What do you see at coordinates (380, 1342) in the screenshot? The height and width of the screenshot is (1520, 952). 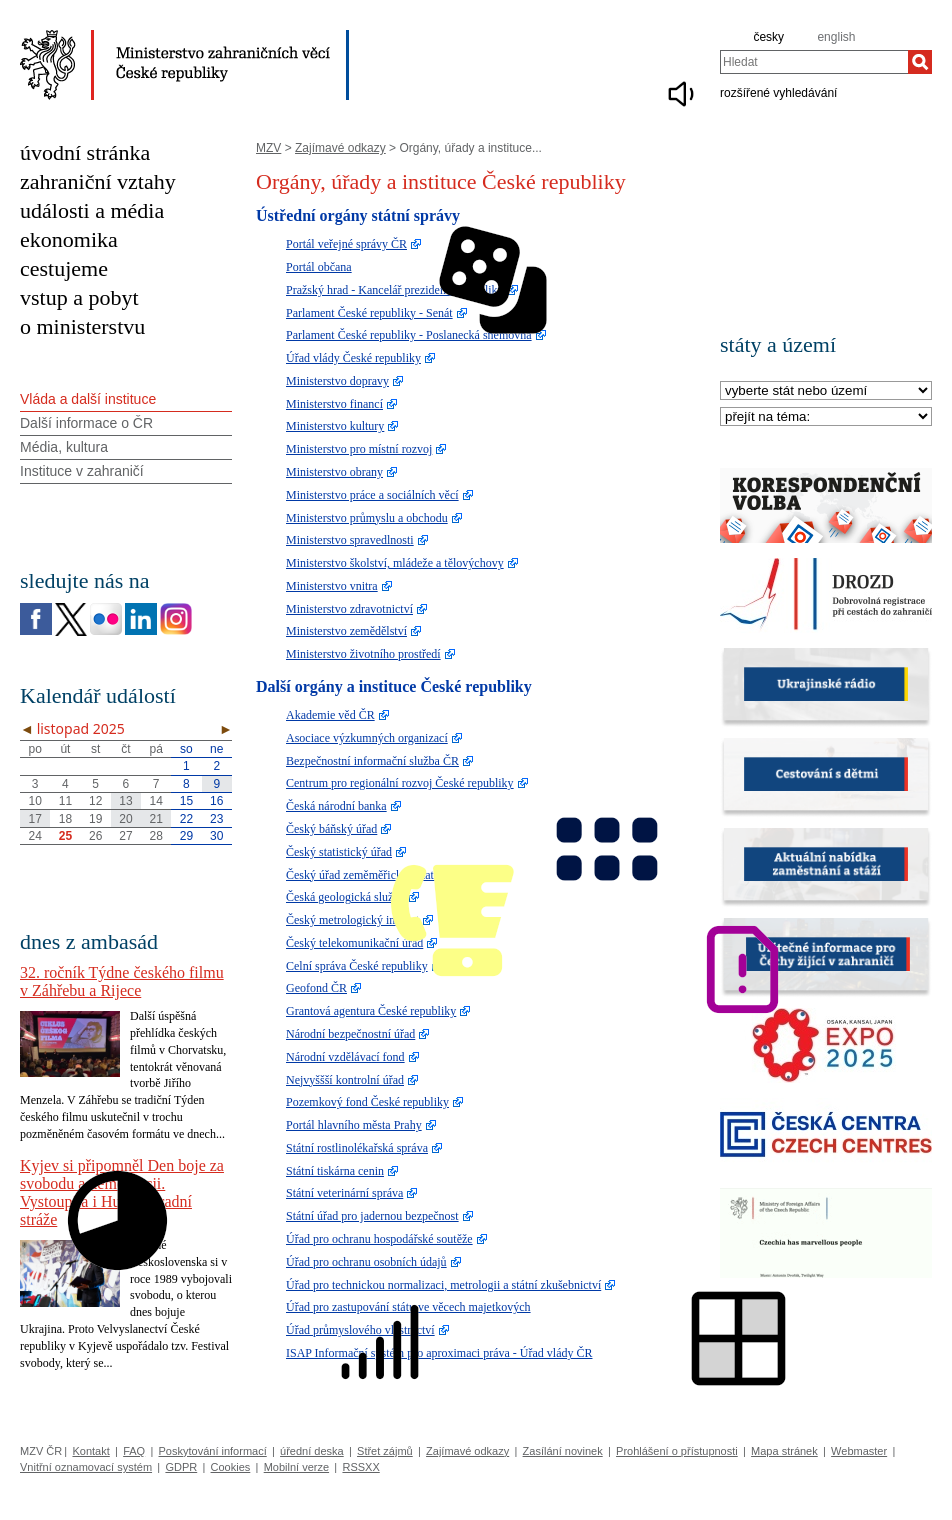 I see `indicates cellular or network signal strength` at bounding box center [380, 1342].